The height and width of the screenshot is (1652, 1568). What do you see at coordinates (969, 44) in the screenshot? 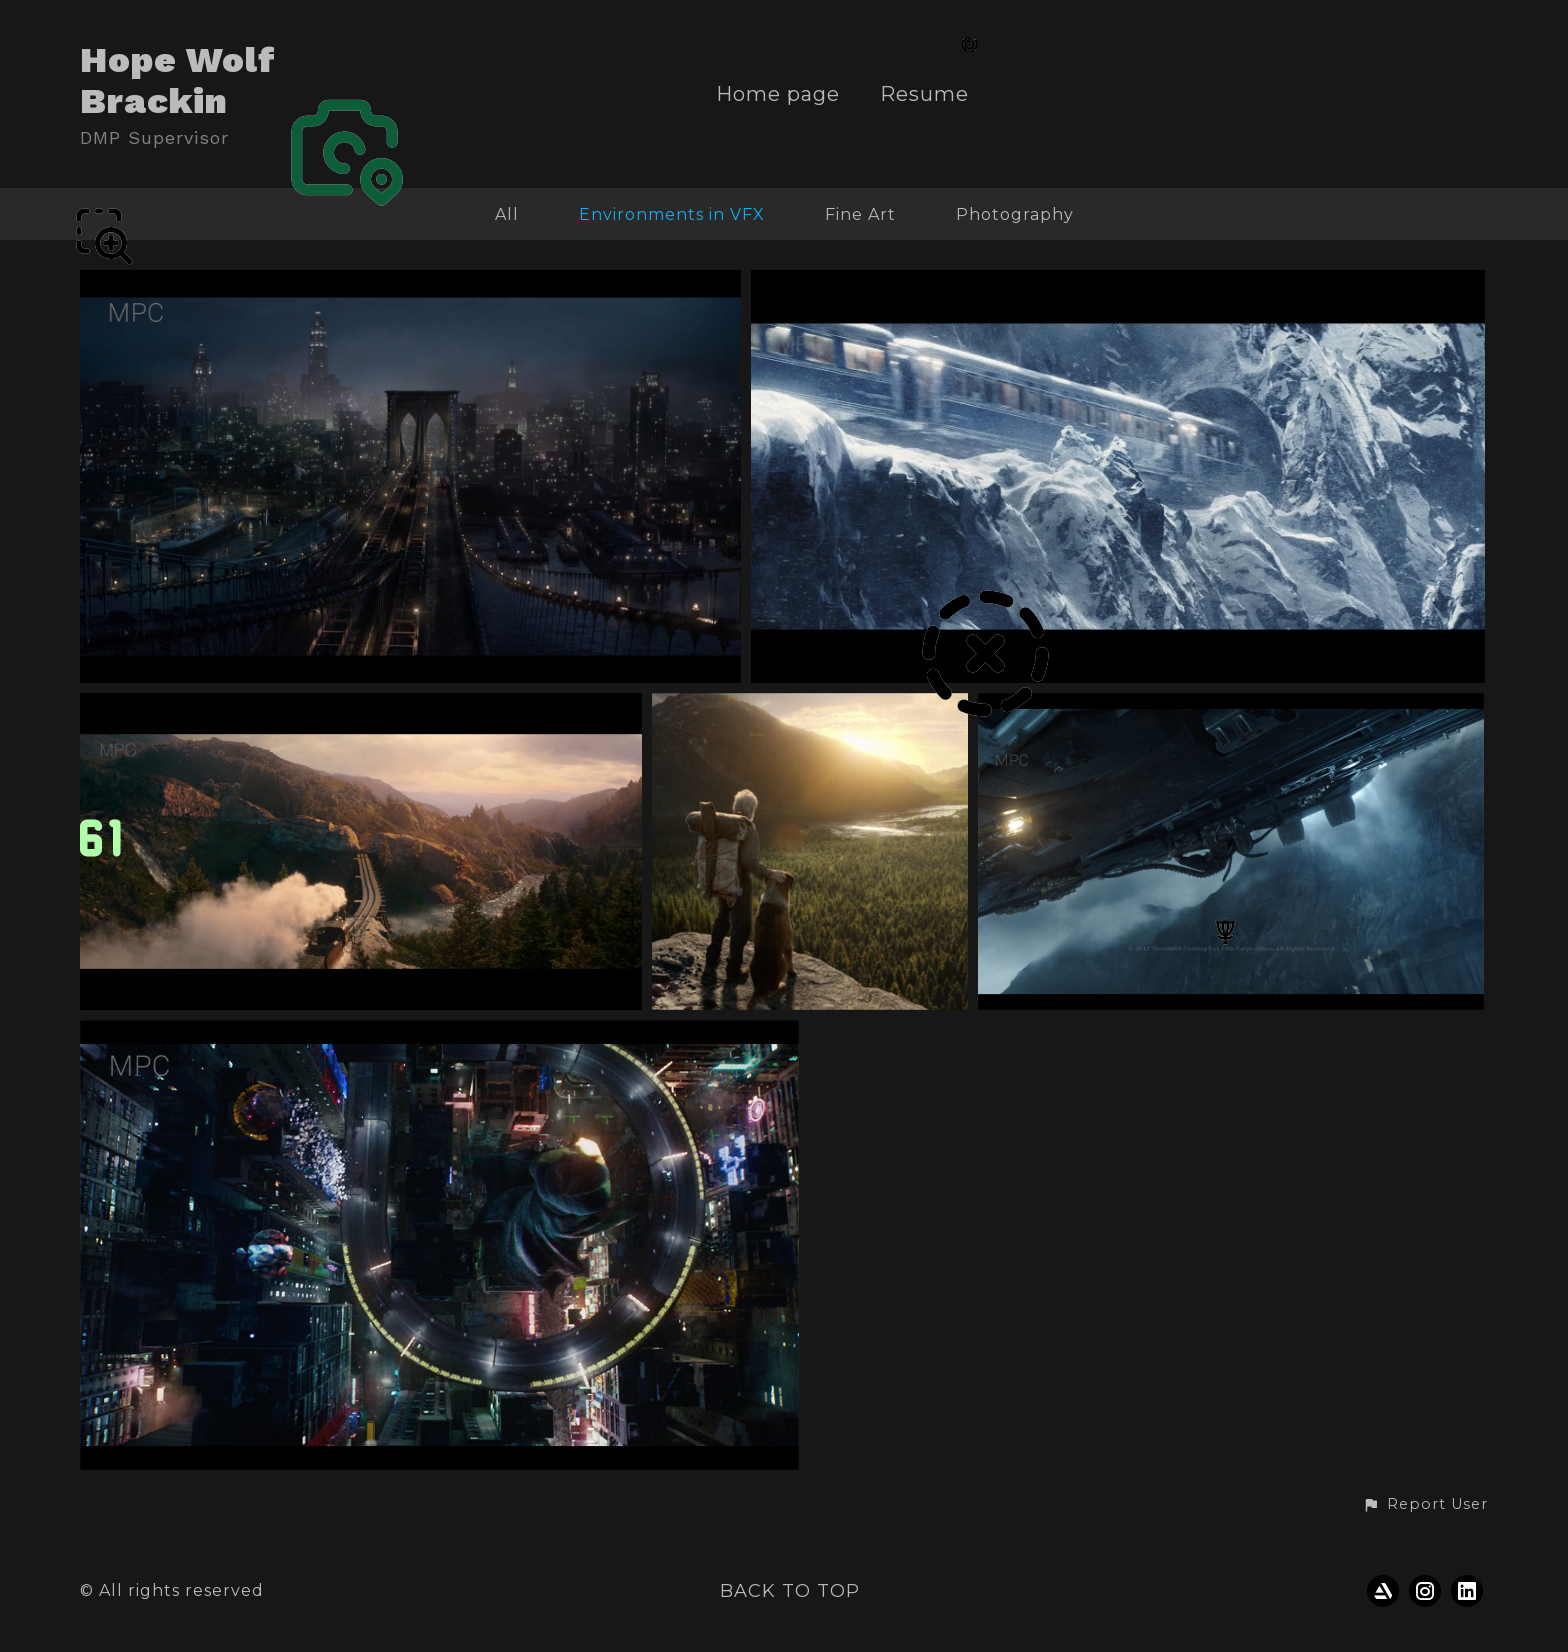
I see `track changes or revisions in a document` at bounding box center [969, 44].